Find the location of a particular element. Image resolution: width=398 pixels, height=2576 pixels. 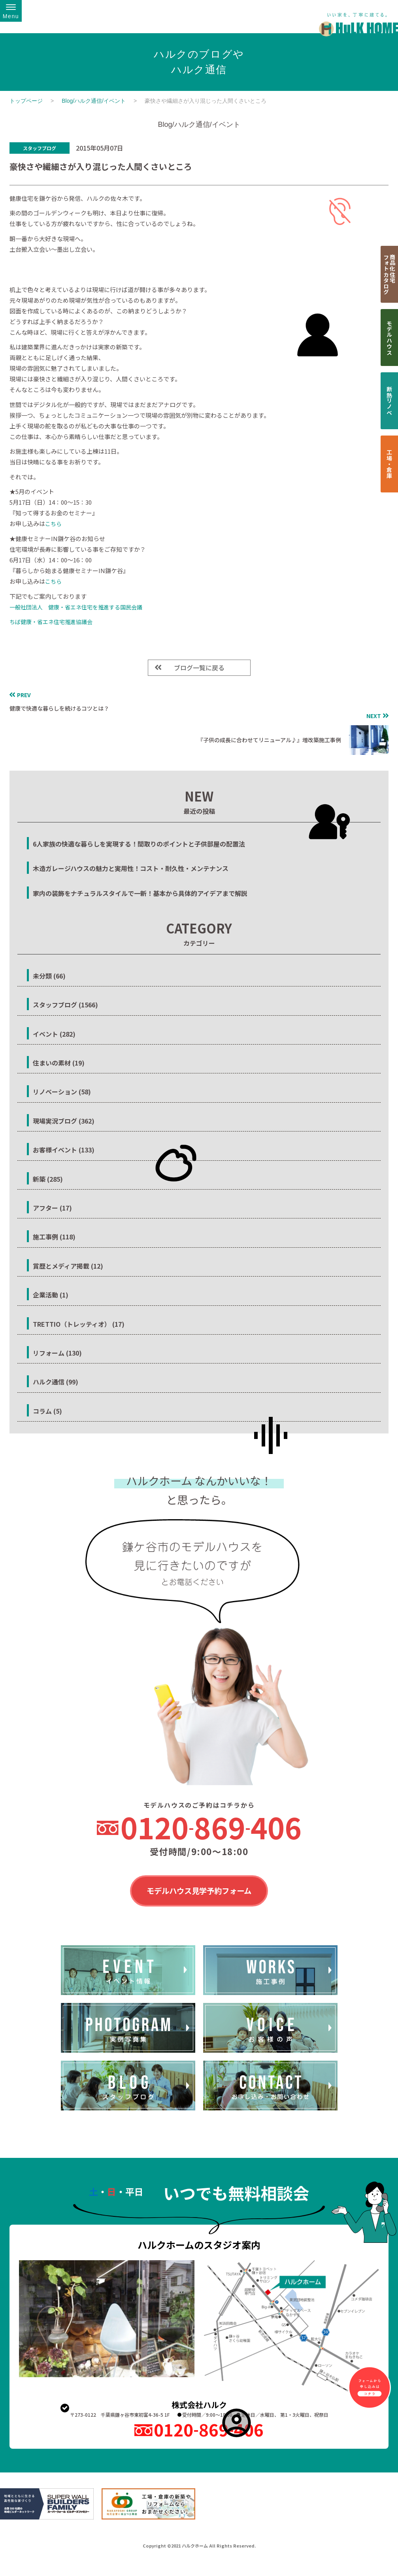

access audio equalizer settings is located at coordinates (271, 1435).